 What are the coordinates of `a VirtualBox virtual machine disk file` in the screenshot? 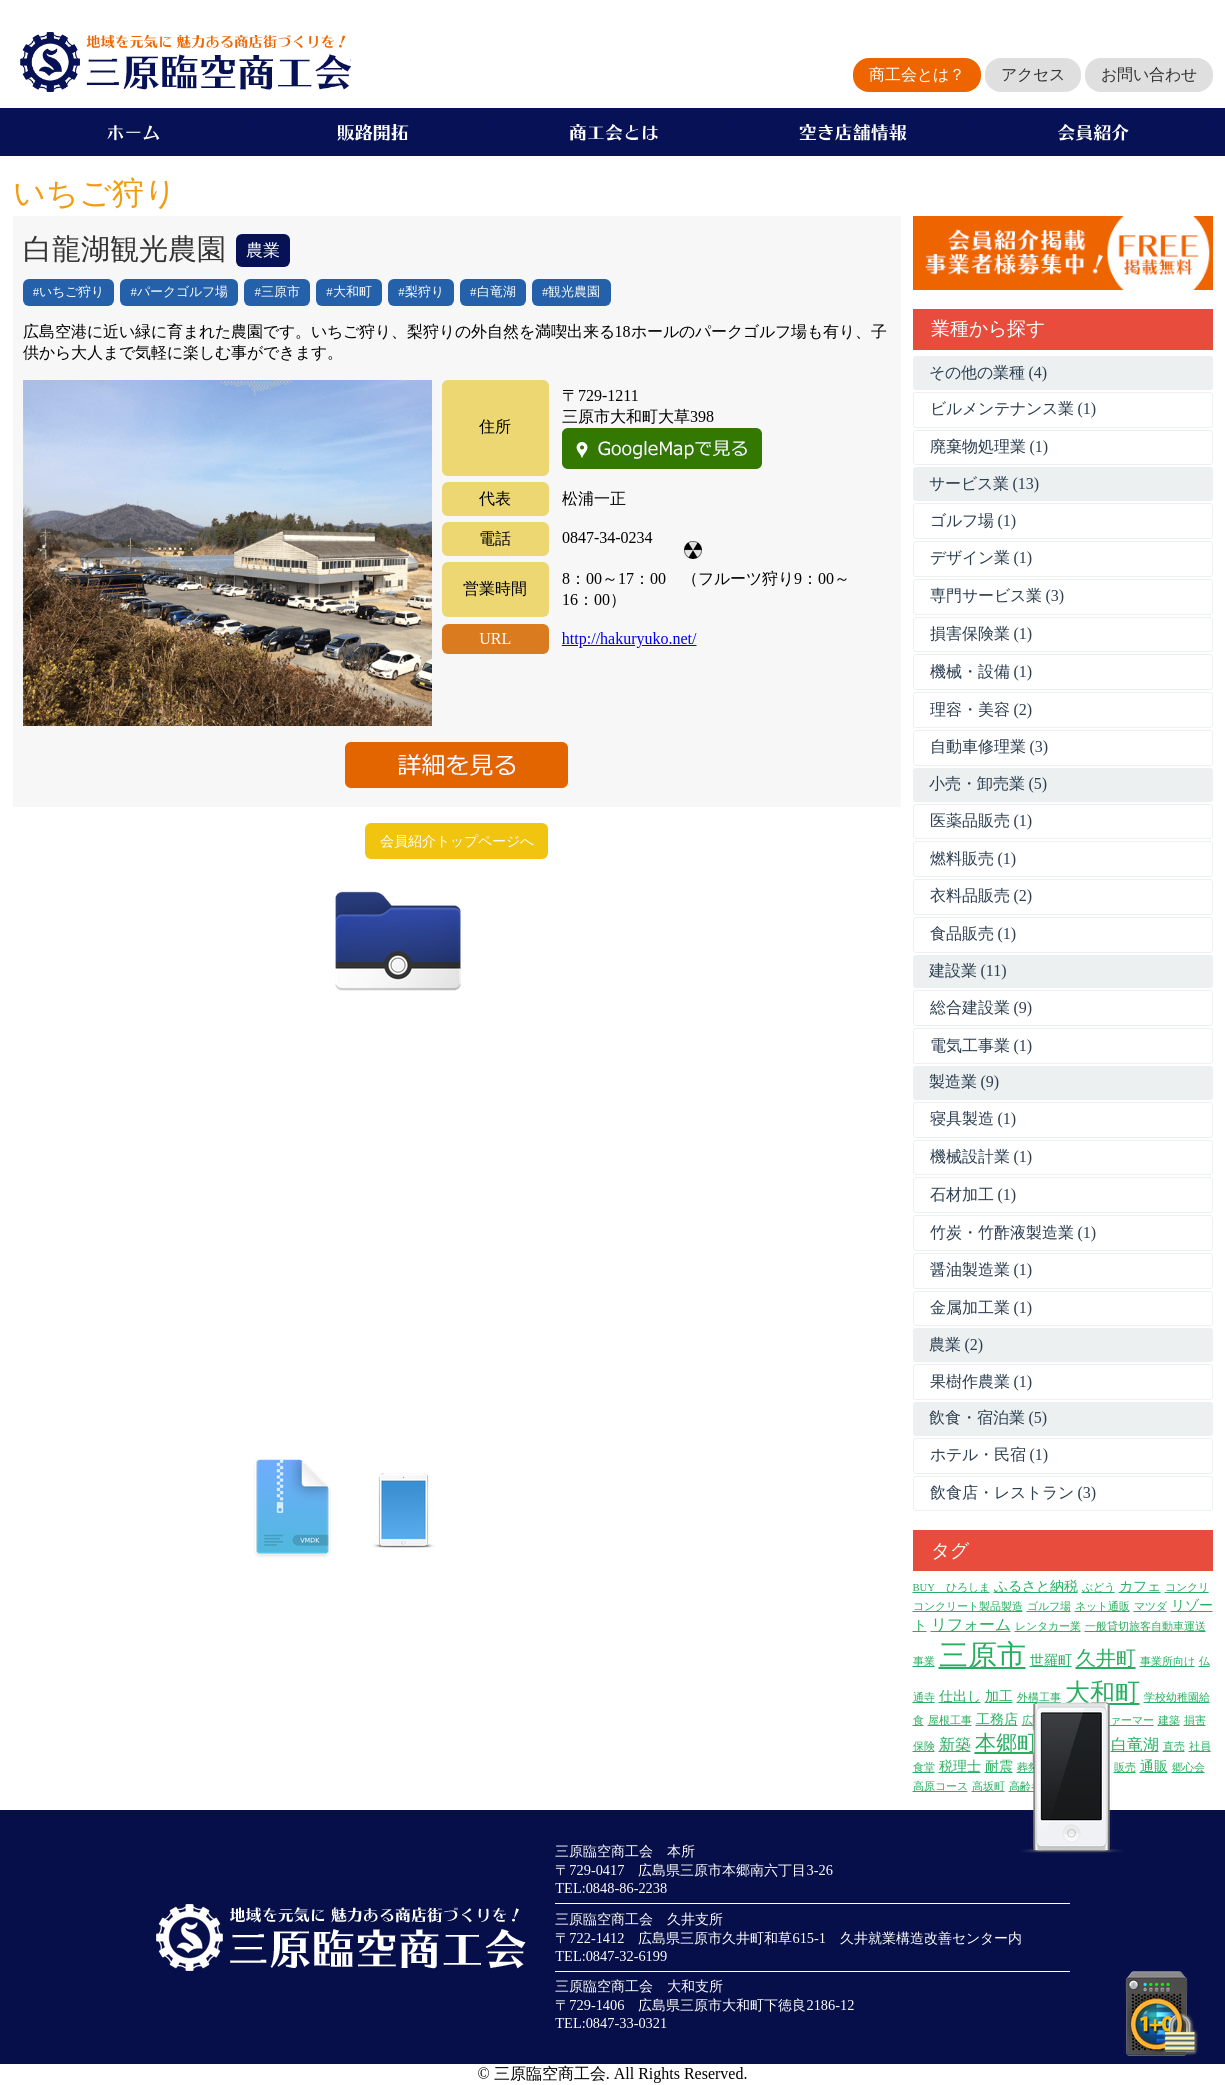 It's located at (292, 1508).